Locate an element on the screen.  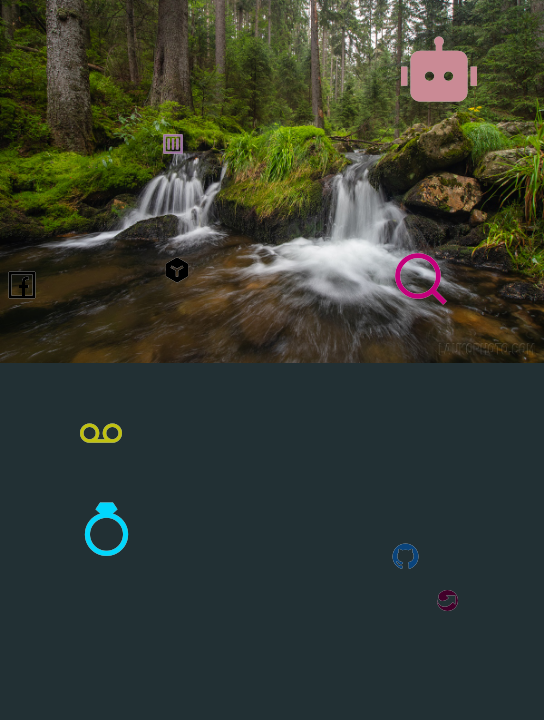
view project on GitHub is located at coordinates (405, 556).